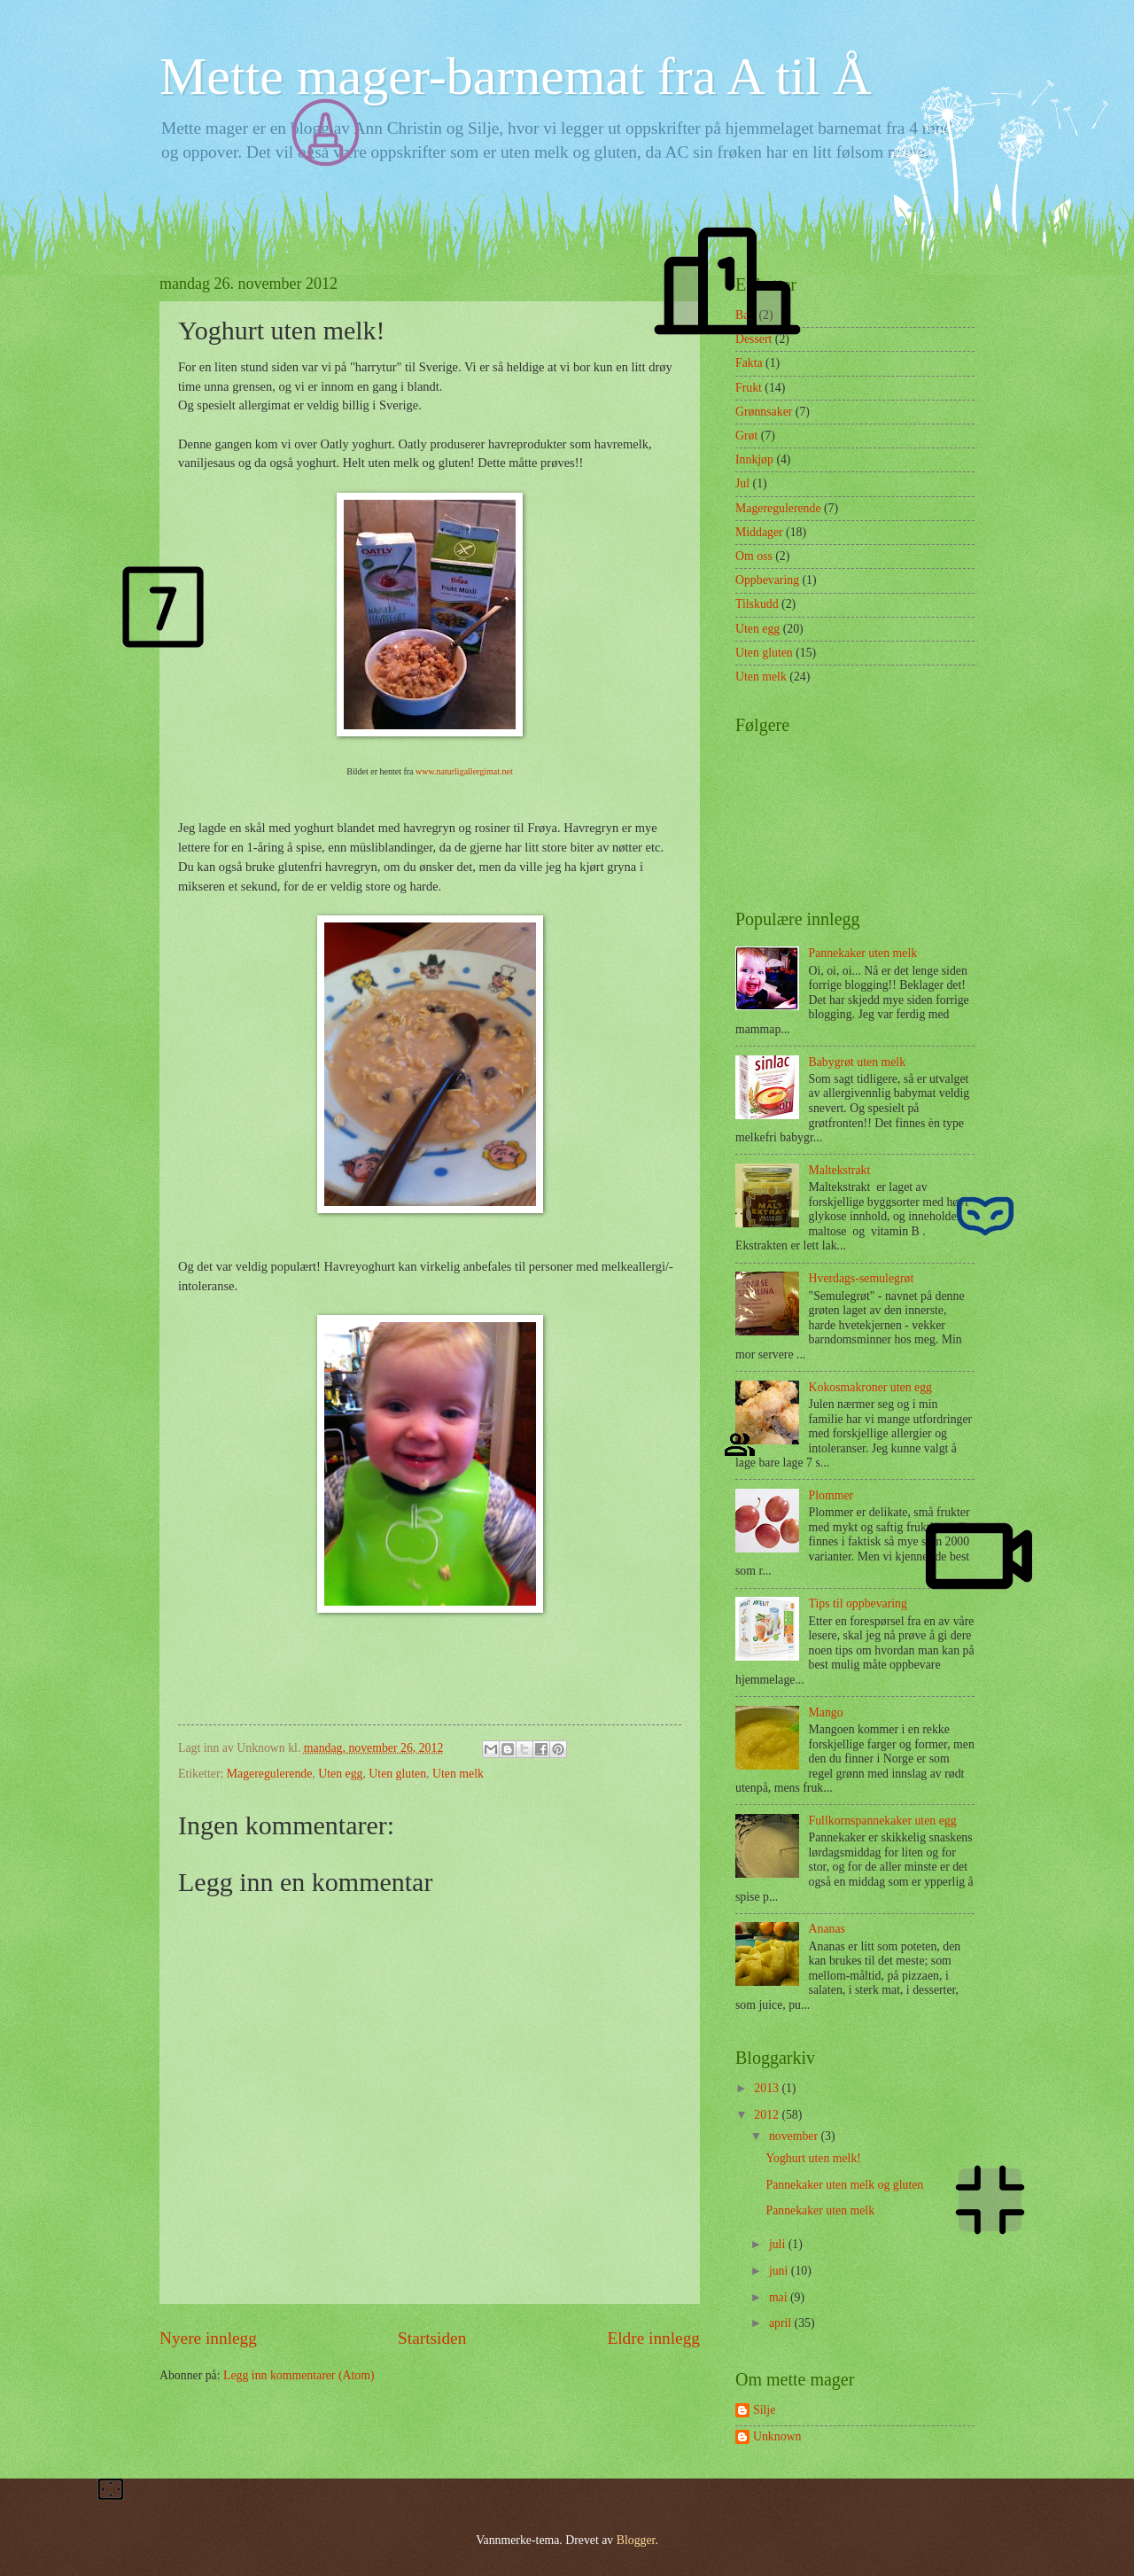 The height and width of the screenshot is (2576, 1134). Describe the element at coordinates (985, 1215) in the screenshot. I see `enable incognito or private browsing mode` at that location.